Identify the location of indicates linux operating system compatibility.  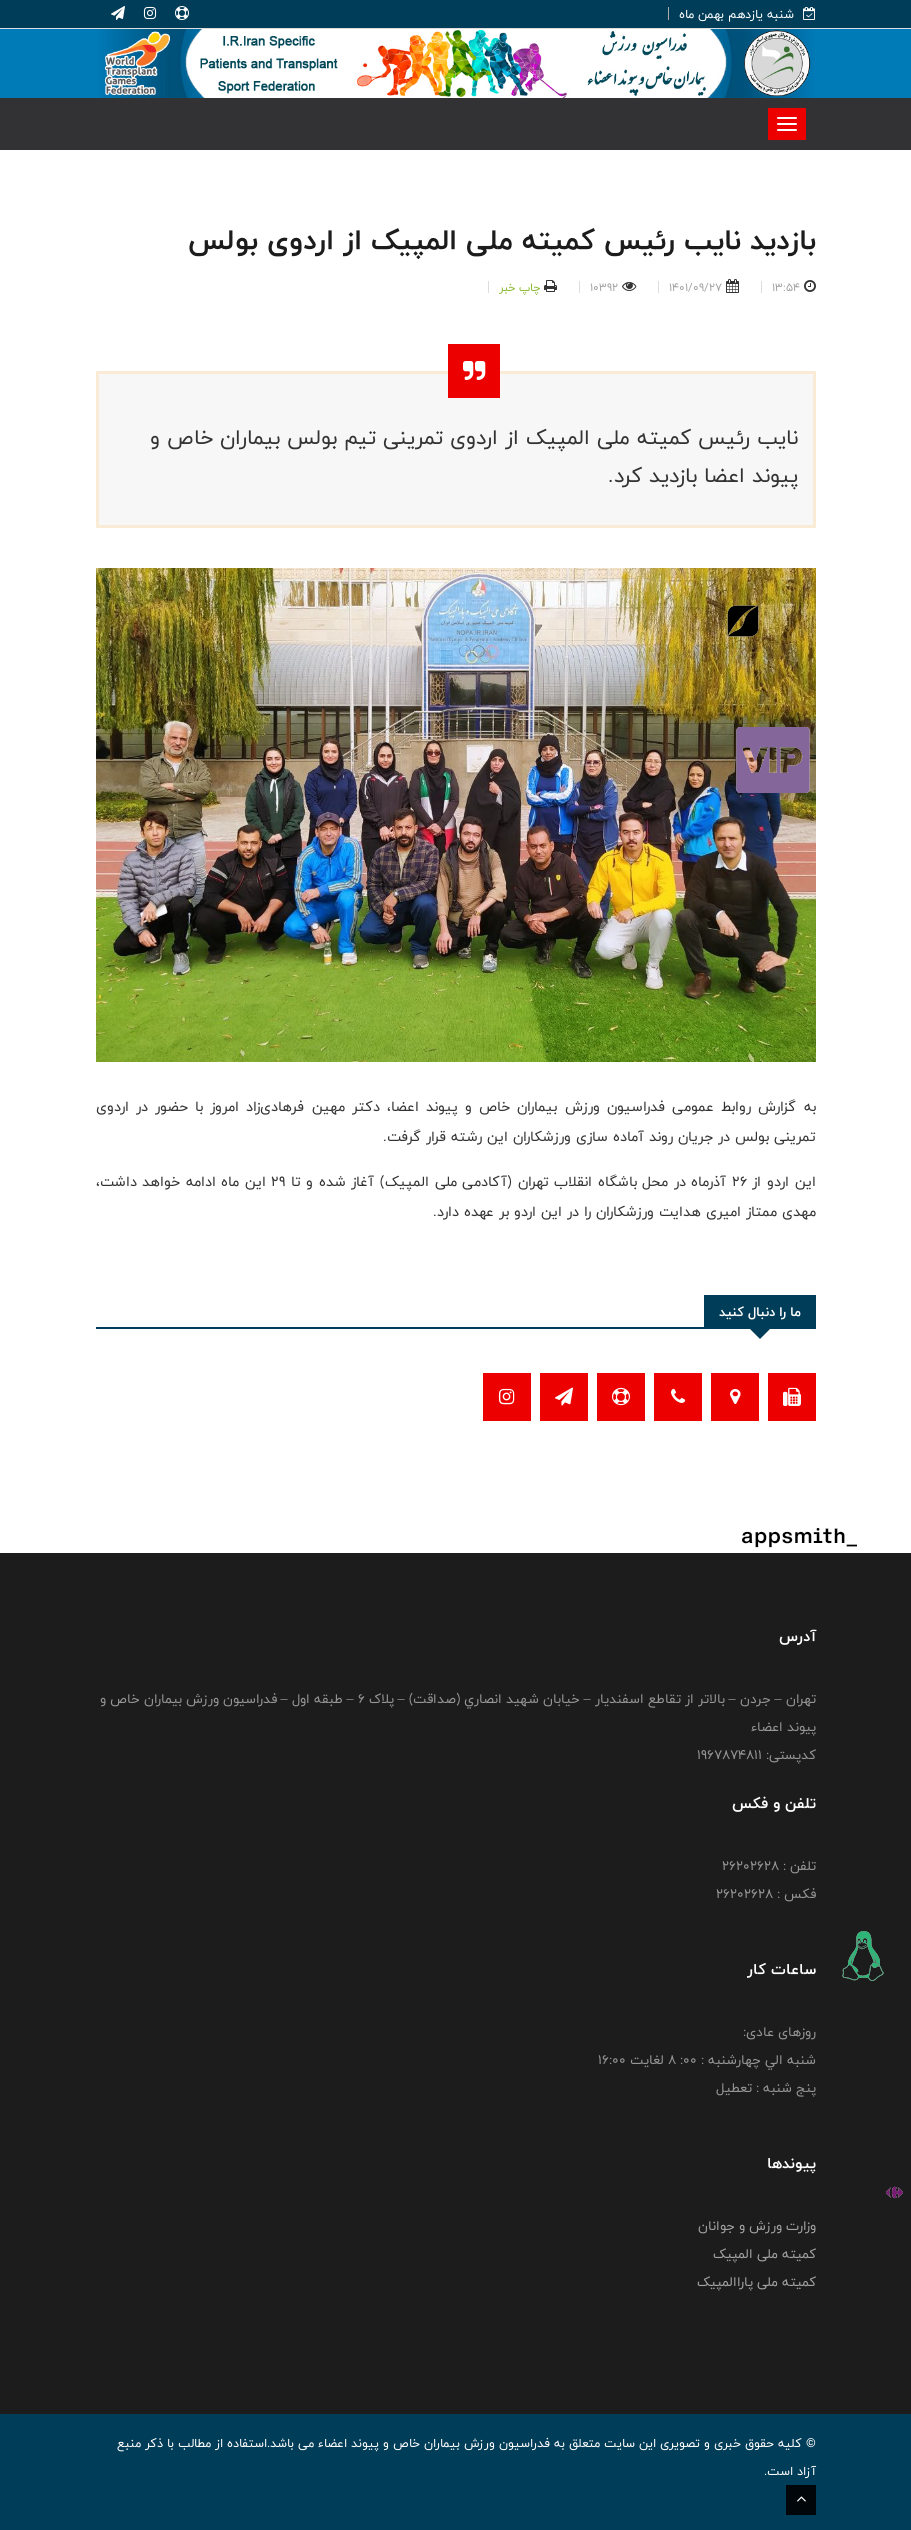
(863, 1956).